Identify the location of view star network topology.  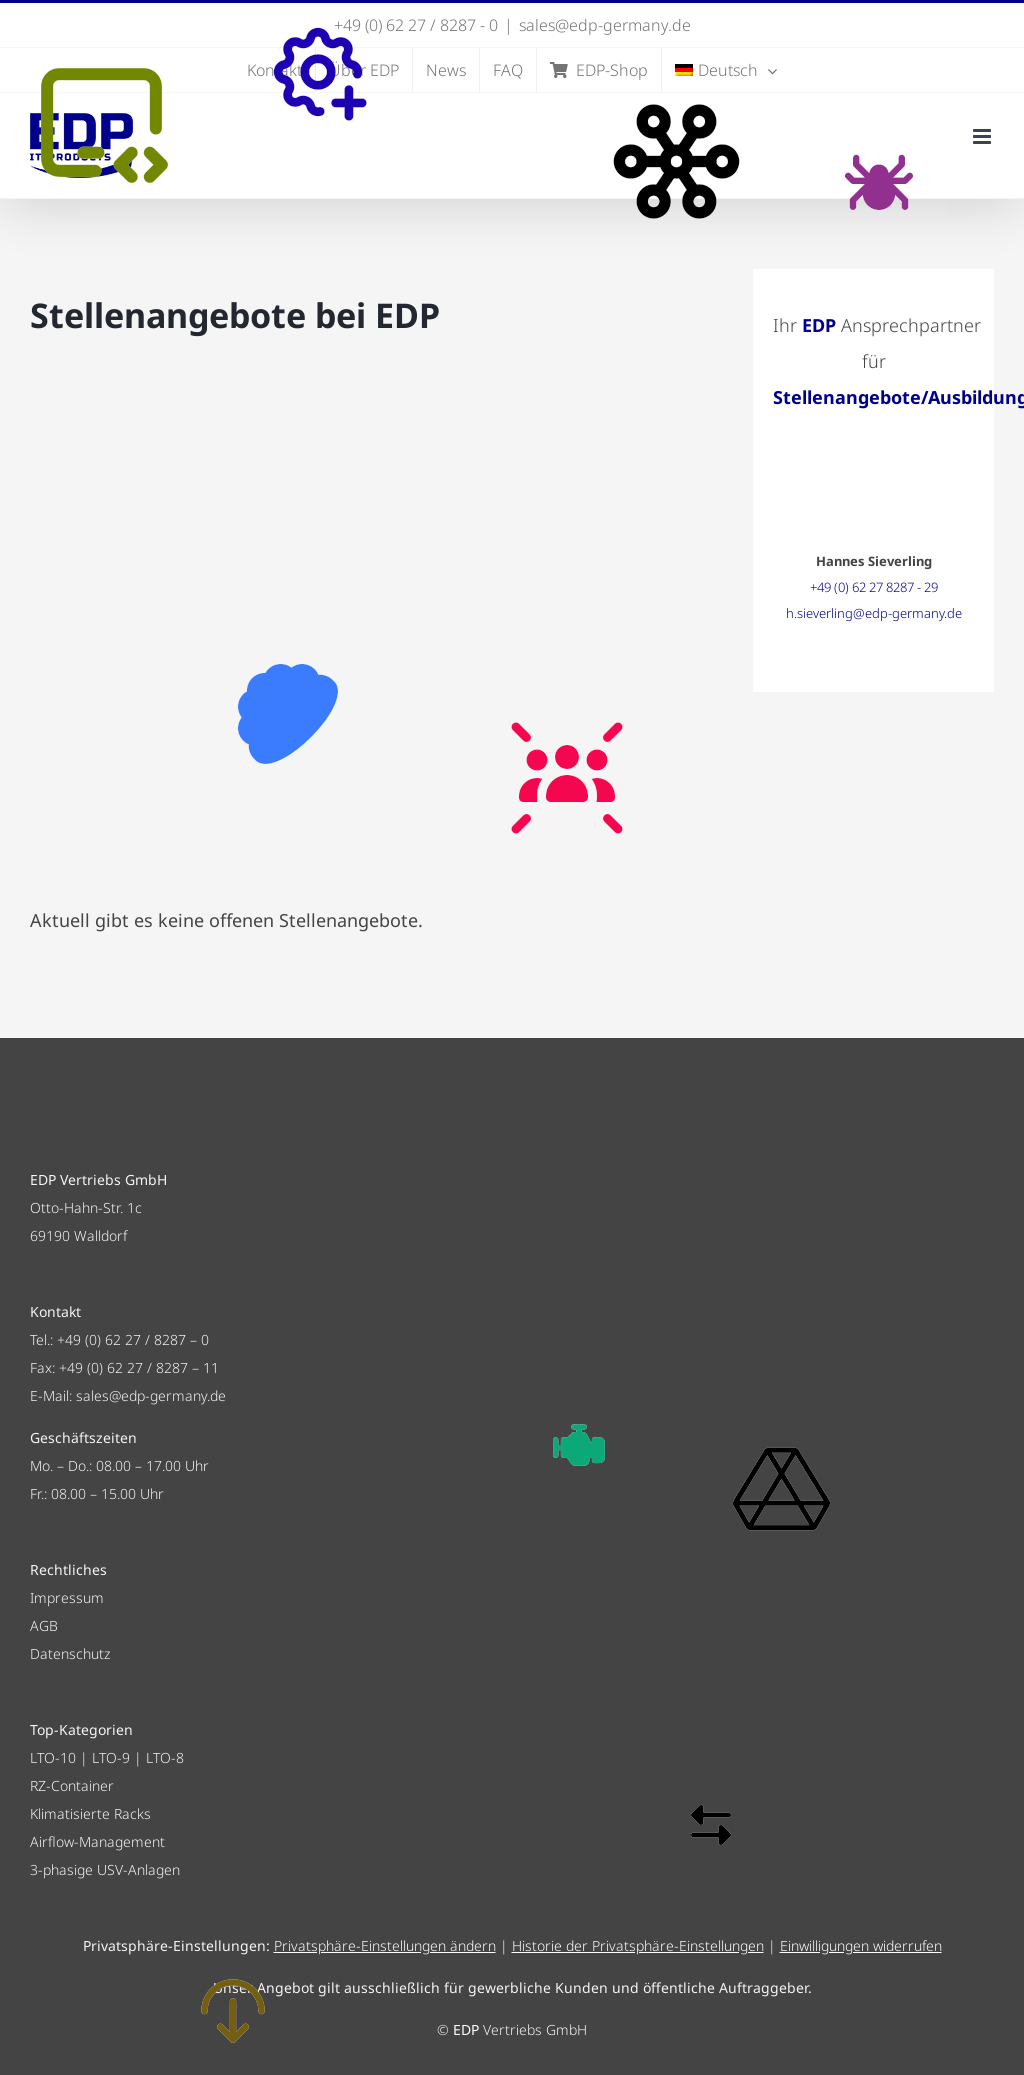
(676, 161).